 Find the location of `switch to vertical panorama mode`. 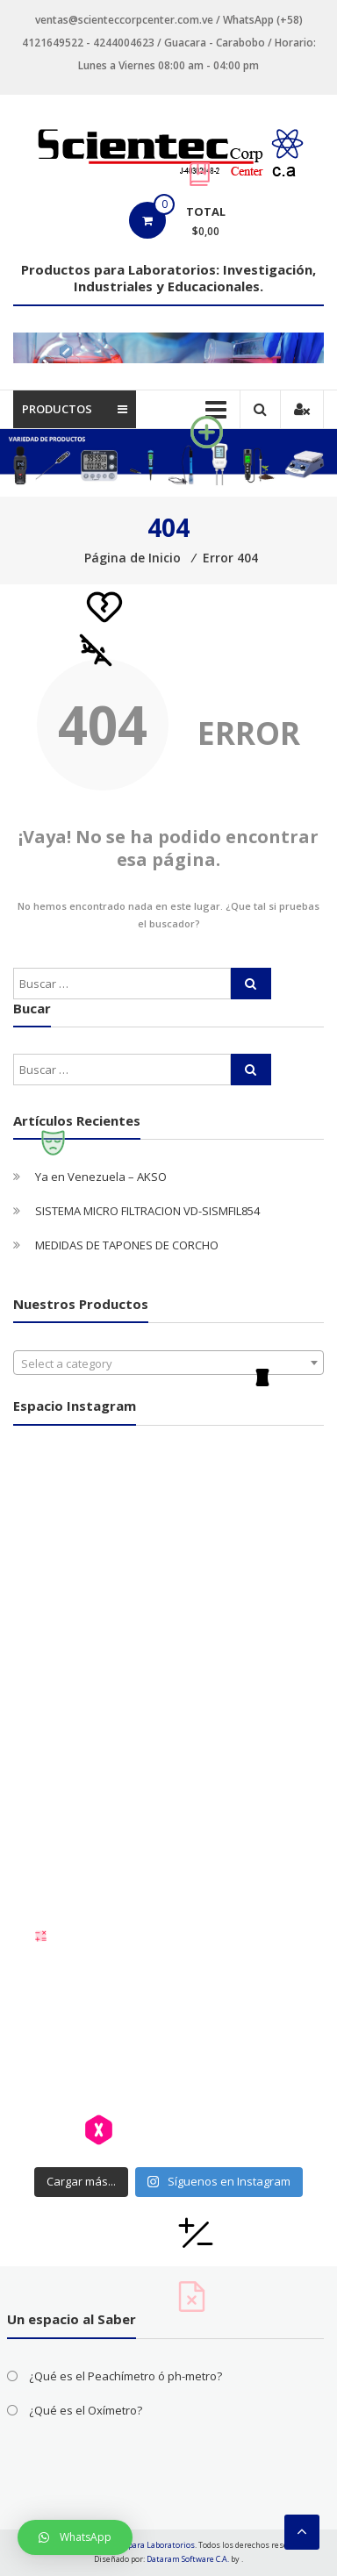

switch to vertical panorama mode is located at coordinates (262, 1377).